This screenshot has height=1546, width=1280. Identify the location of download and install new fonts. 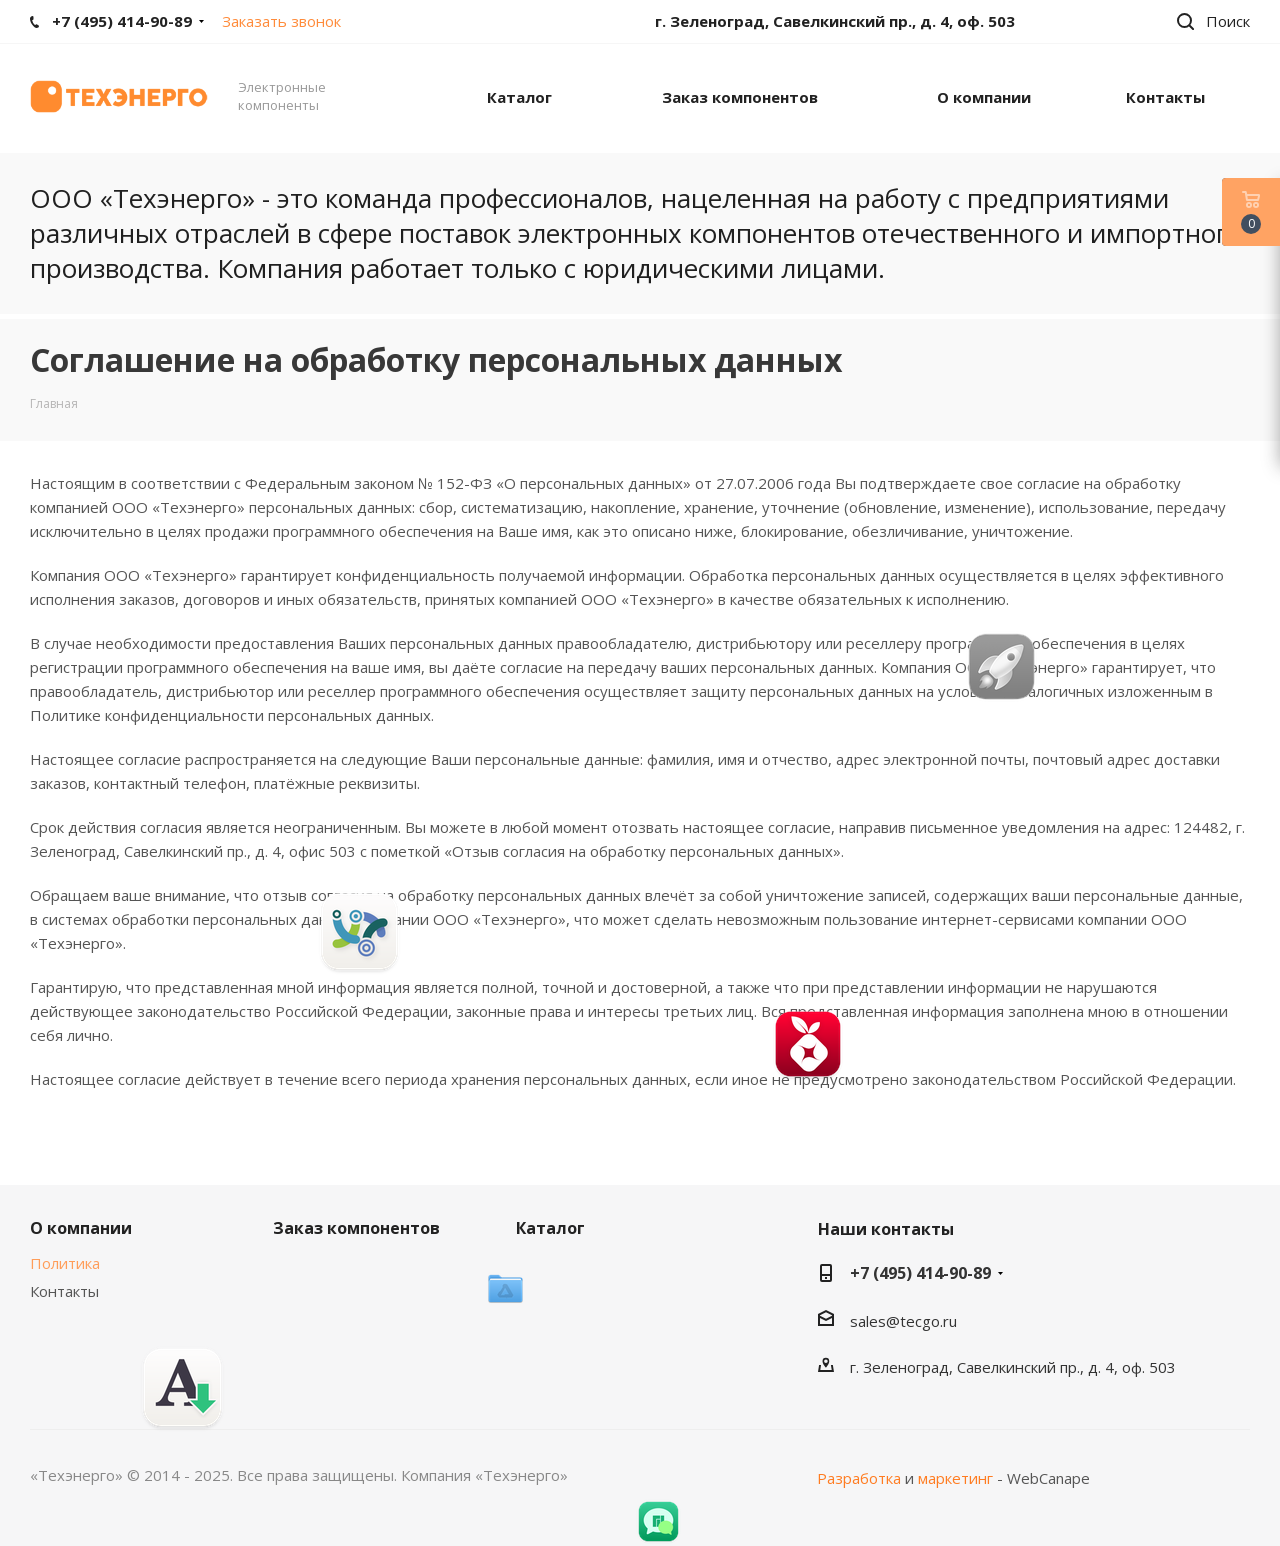
(182, 1387).